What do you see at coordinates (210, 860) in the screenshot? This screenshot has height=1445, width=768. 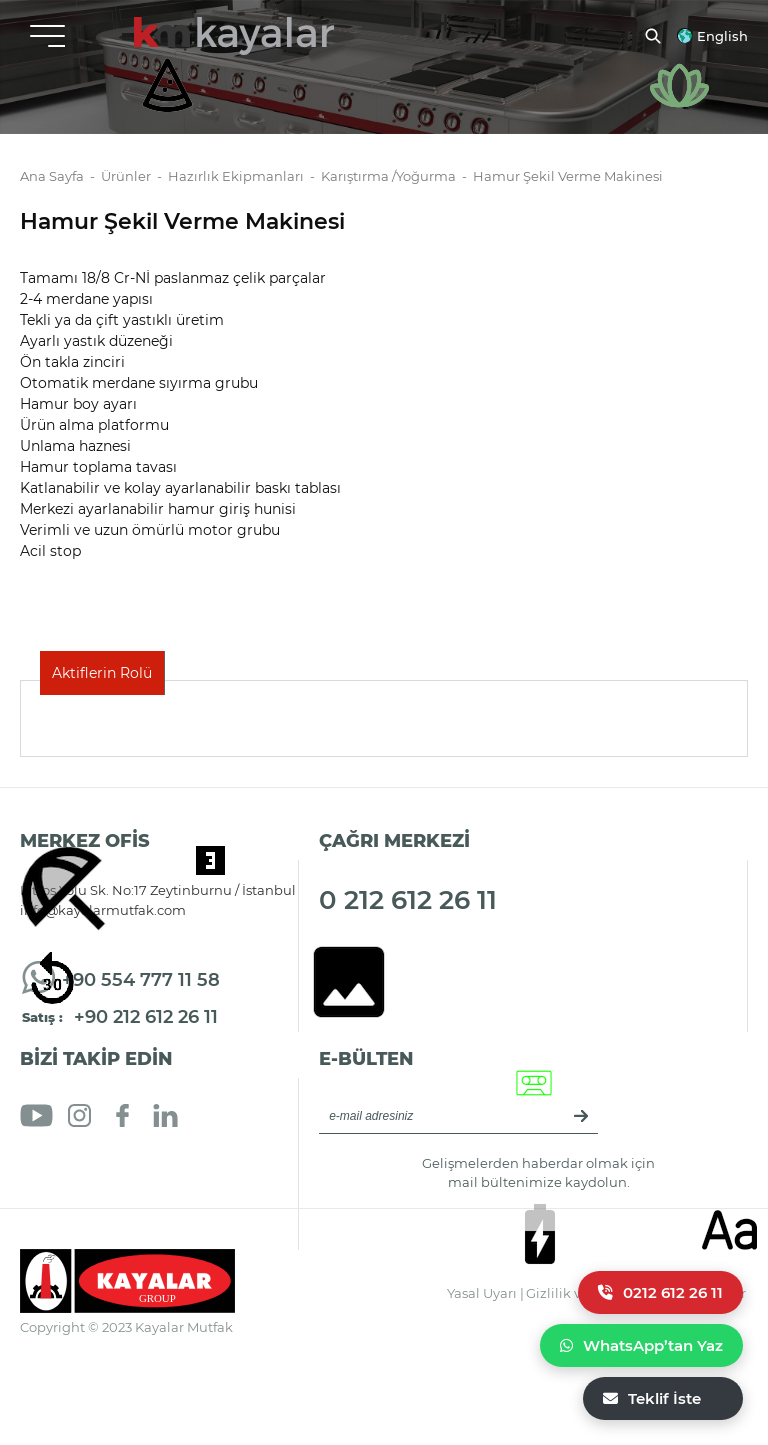 I see `select option 3 from a numbered list` at bounding box center [210, 860].